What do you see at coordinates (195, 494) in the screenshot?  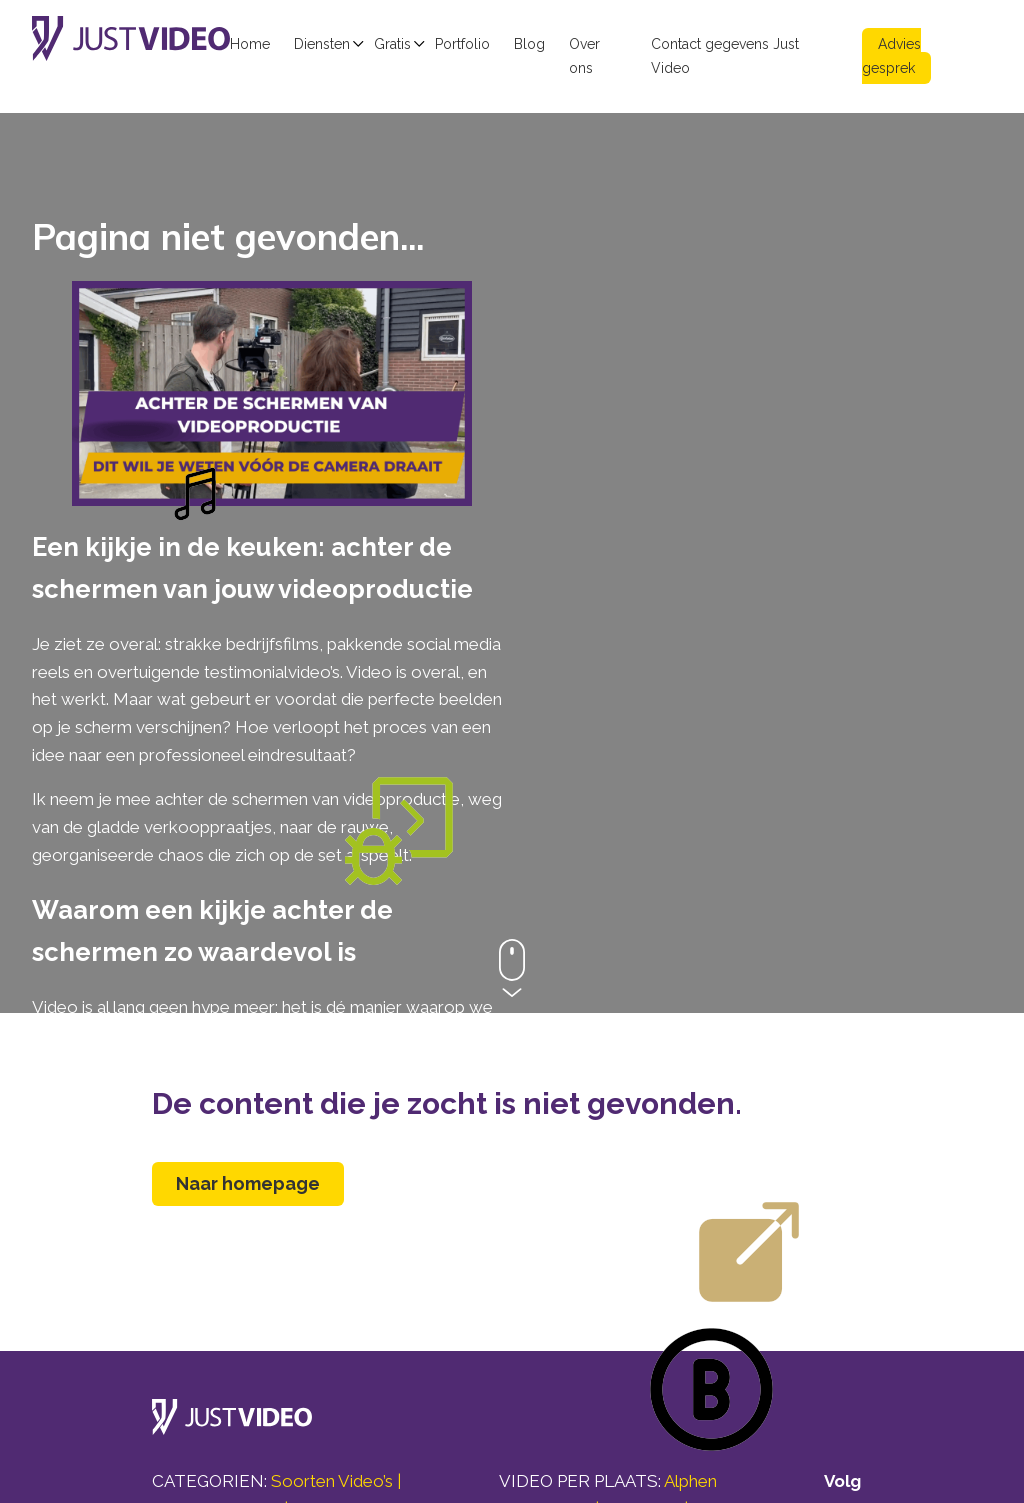 I see `open music library or player` at bounding box center [195, 494].